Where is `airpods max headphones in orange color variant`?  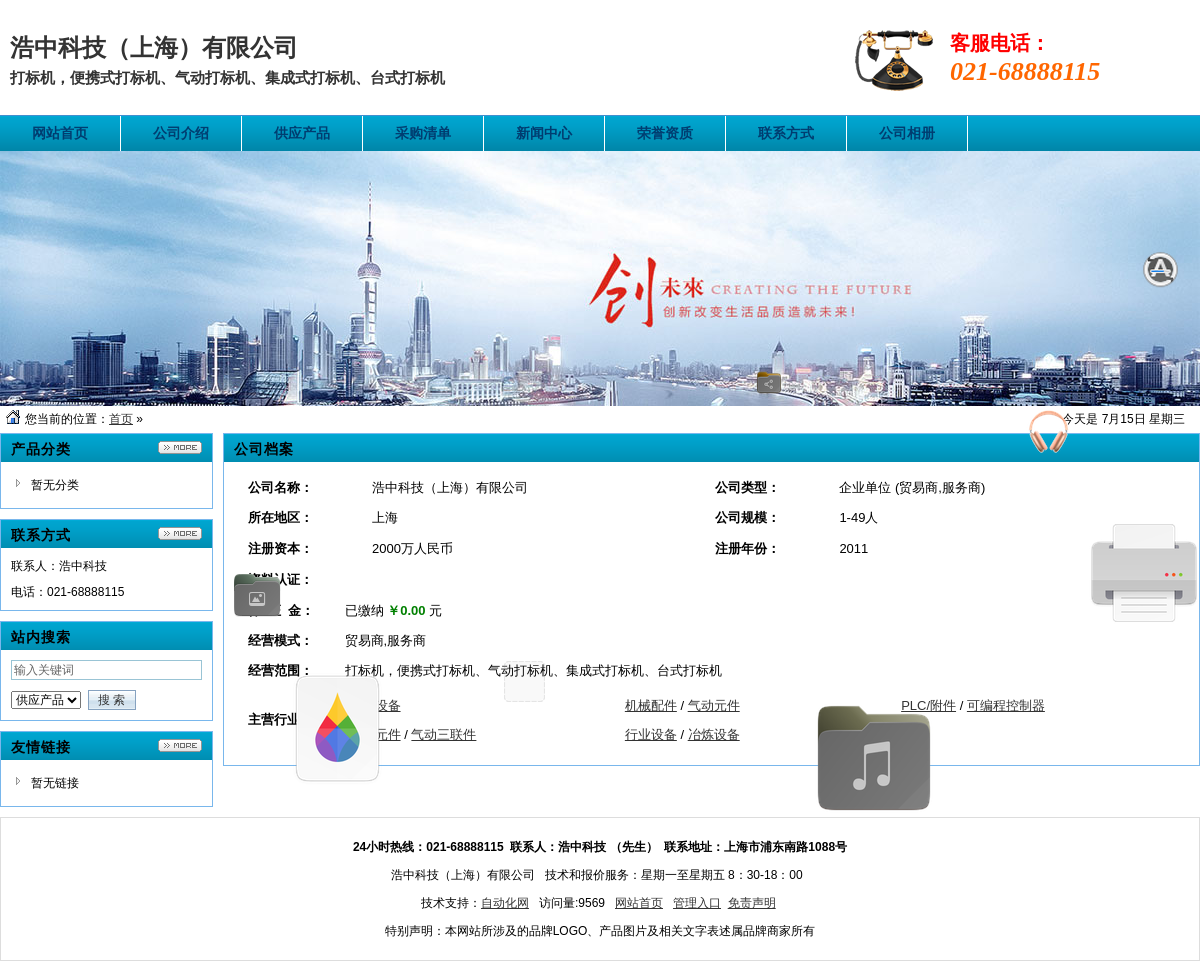
airpods max headphones in orange color variant is located at coordinates (1048, 431).